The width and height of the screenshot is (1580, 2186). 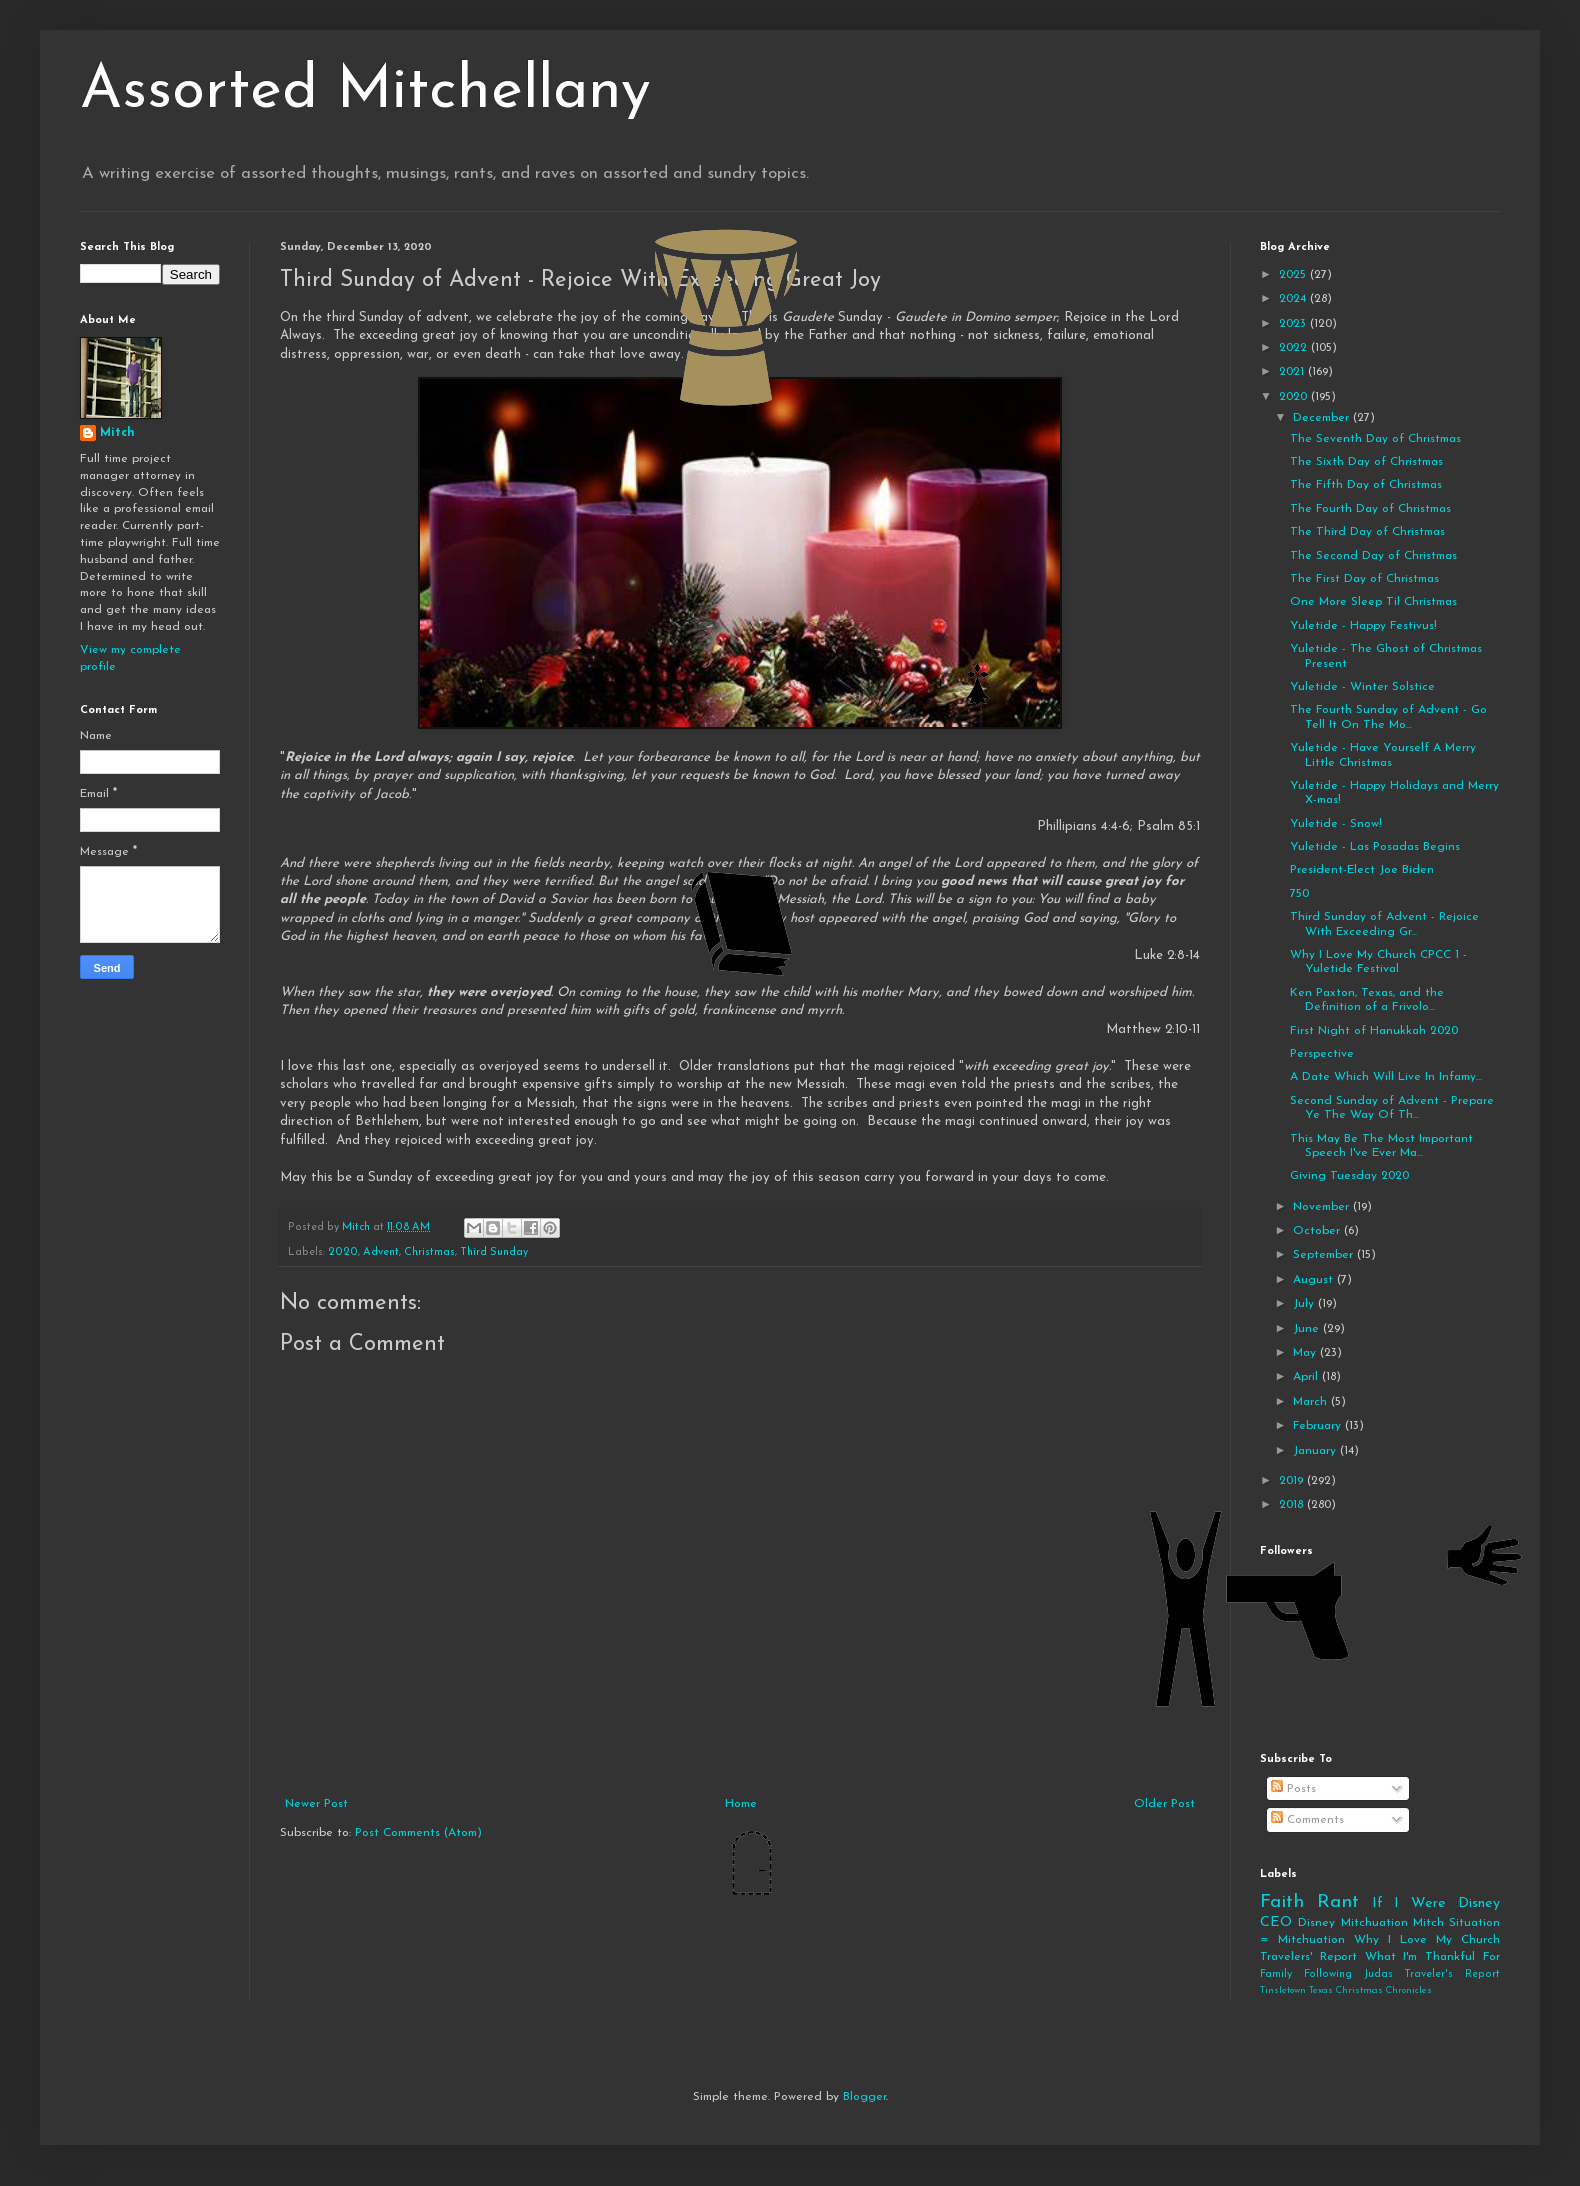 What do you see at coordinates (726, 313) in the screenshot?
I see `select djembe or african drum instrument` at bounding box center [726, 313].